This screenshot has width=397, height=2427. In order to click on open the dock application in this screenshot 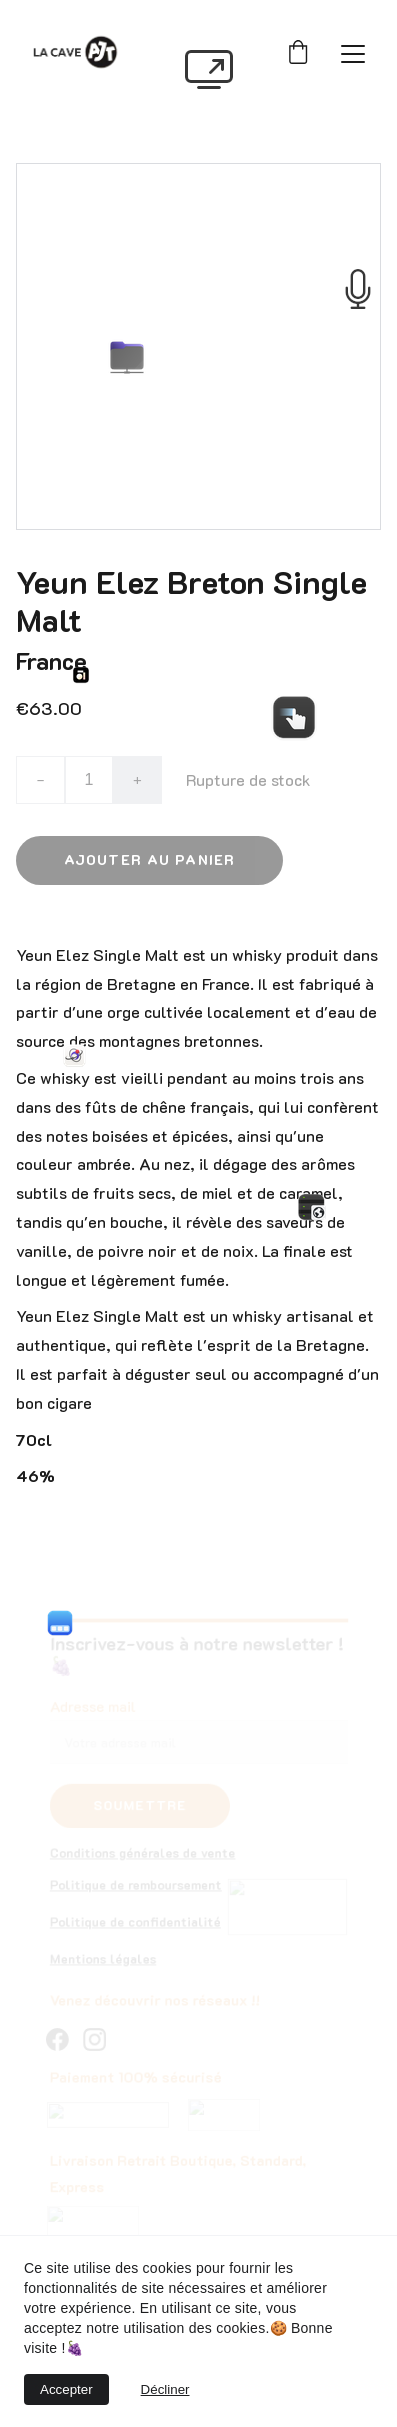, I will do `click(60, 1623)`.